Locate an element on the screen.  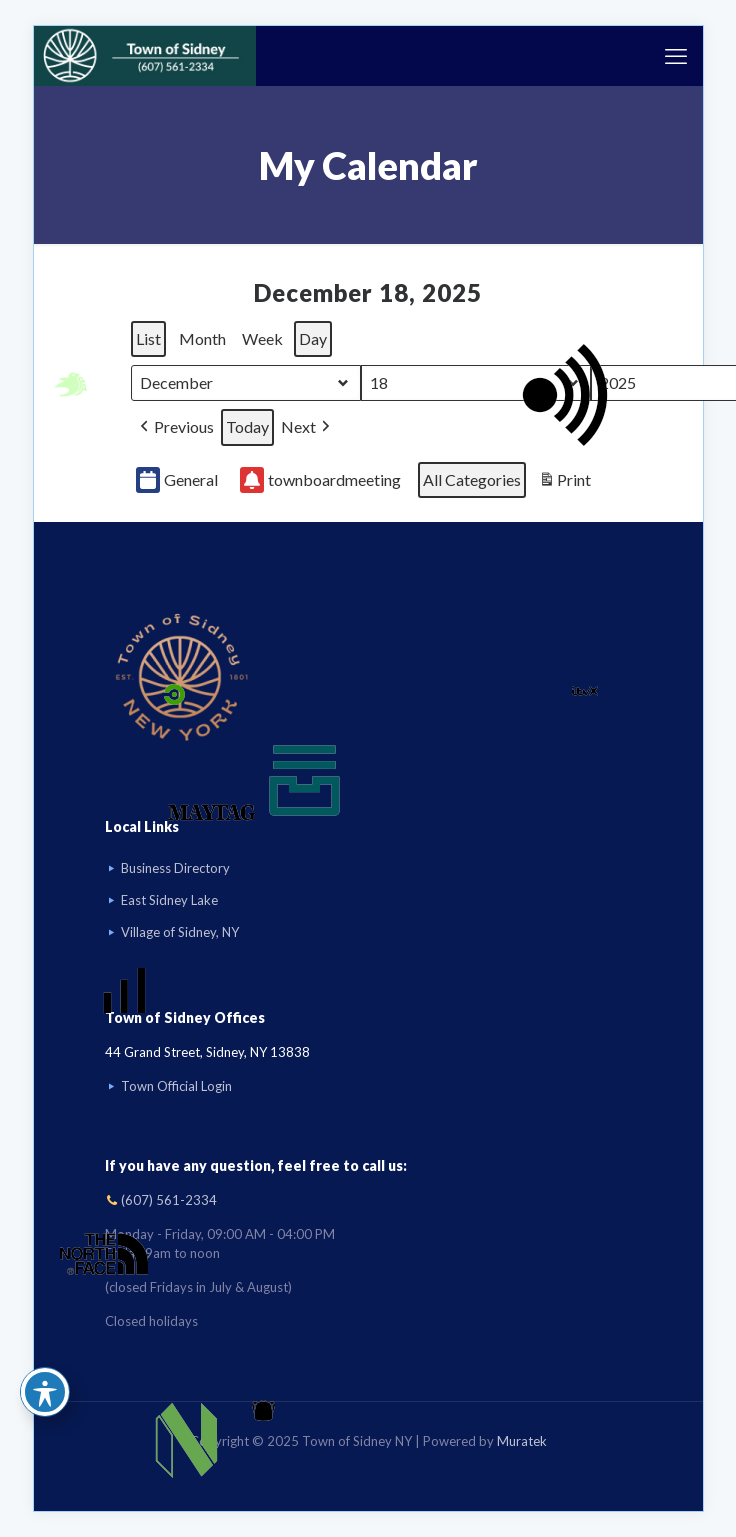
visit showwcase developer portfolio platform is located at coordinates (263, 1410).